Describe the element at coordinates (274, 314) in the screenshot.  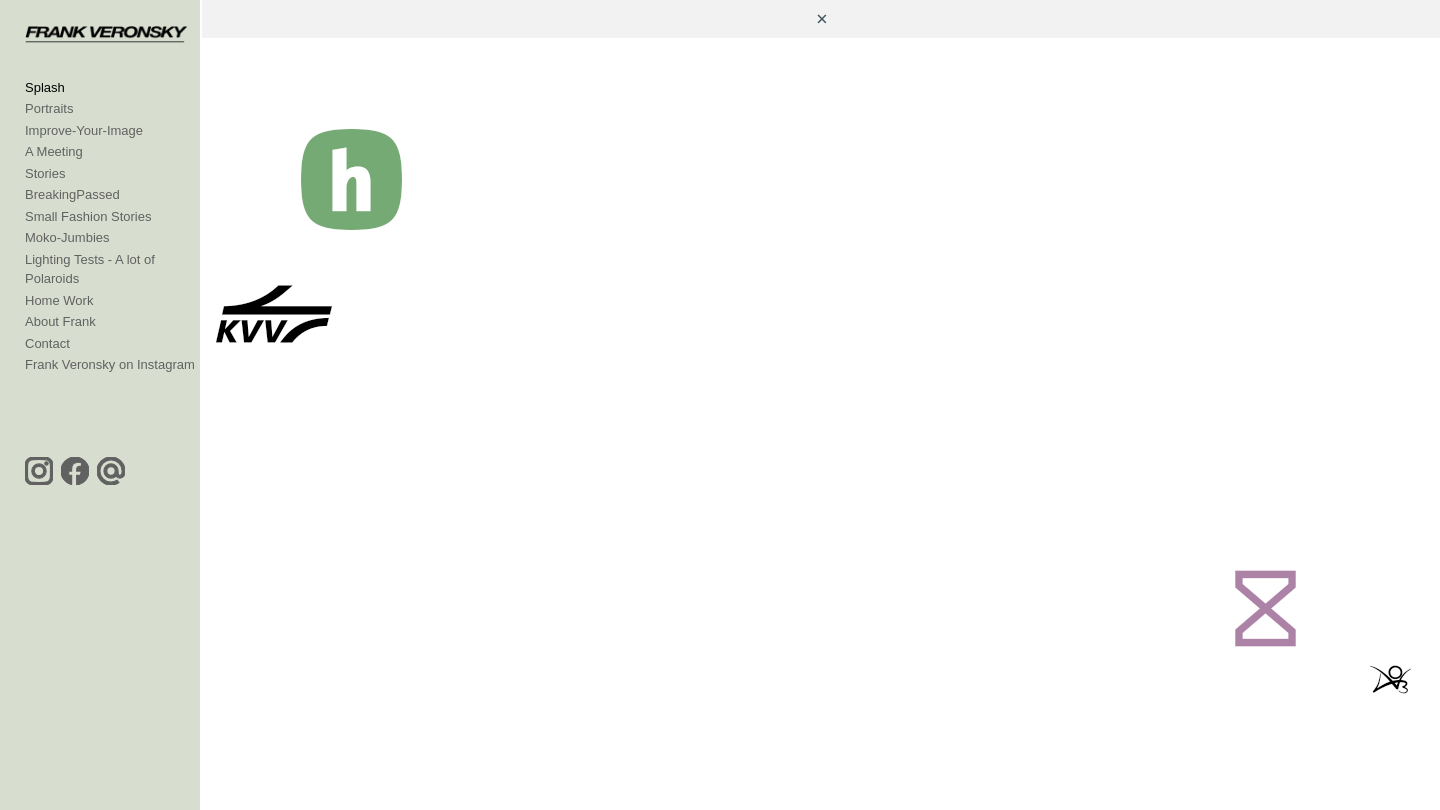
I see `karlsruher verkehrsverbund (KVV) public transit logo` at that location.